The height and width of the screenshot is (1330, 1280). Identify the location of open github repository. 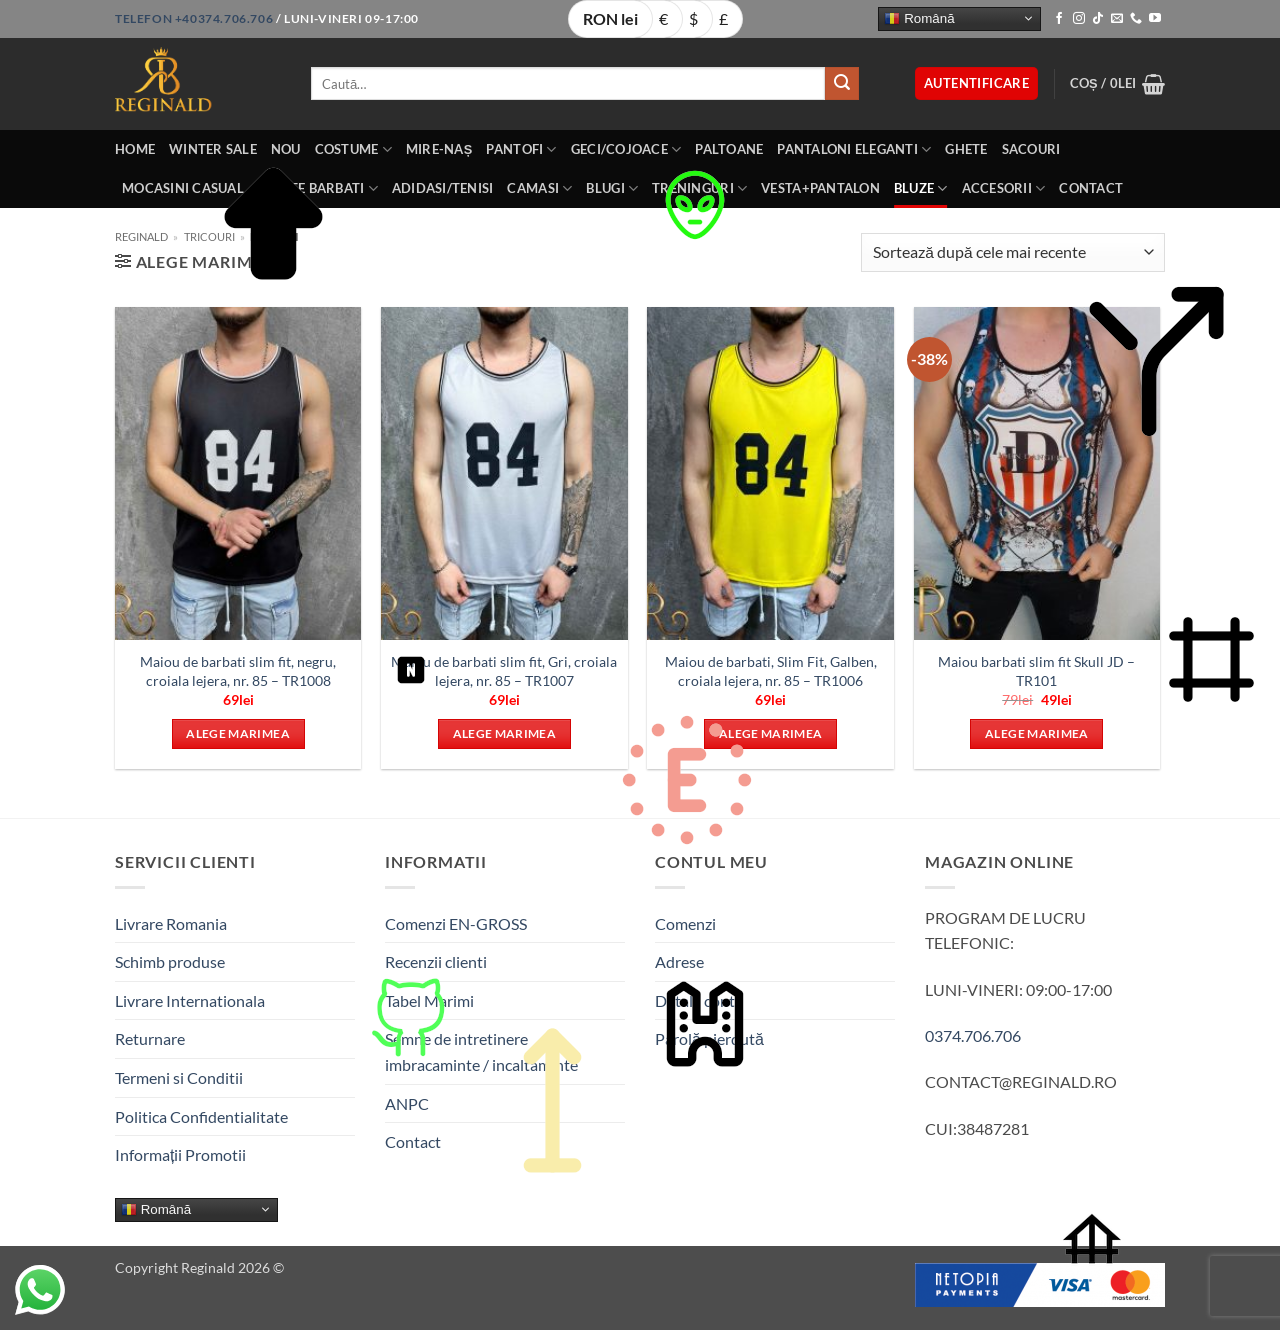
(407, 1017).